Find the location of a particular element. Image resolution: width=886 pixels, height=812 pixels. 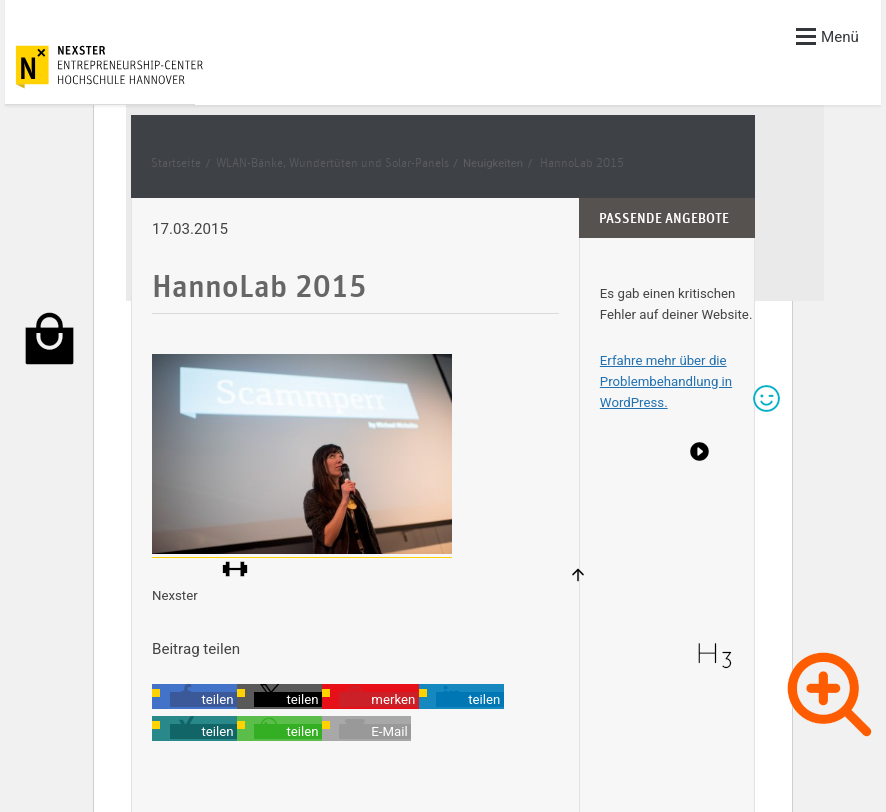

access workout or fitness features is located at coordinates (235, 569).